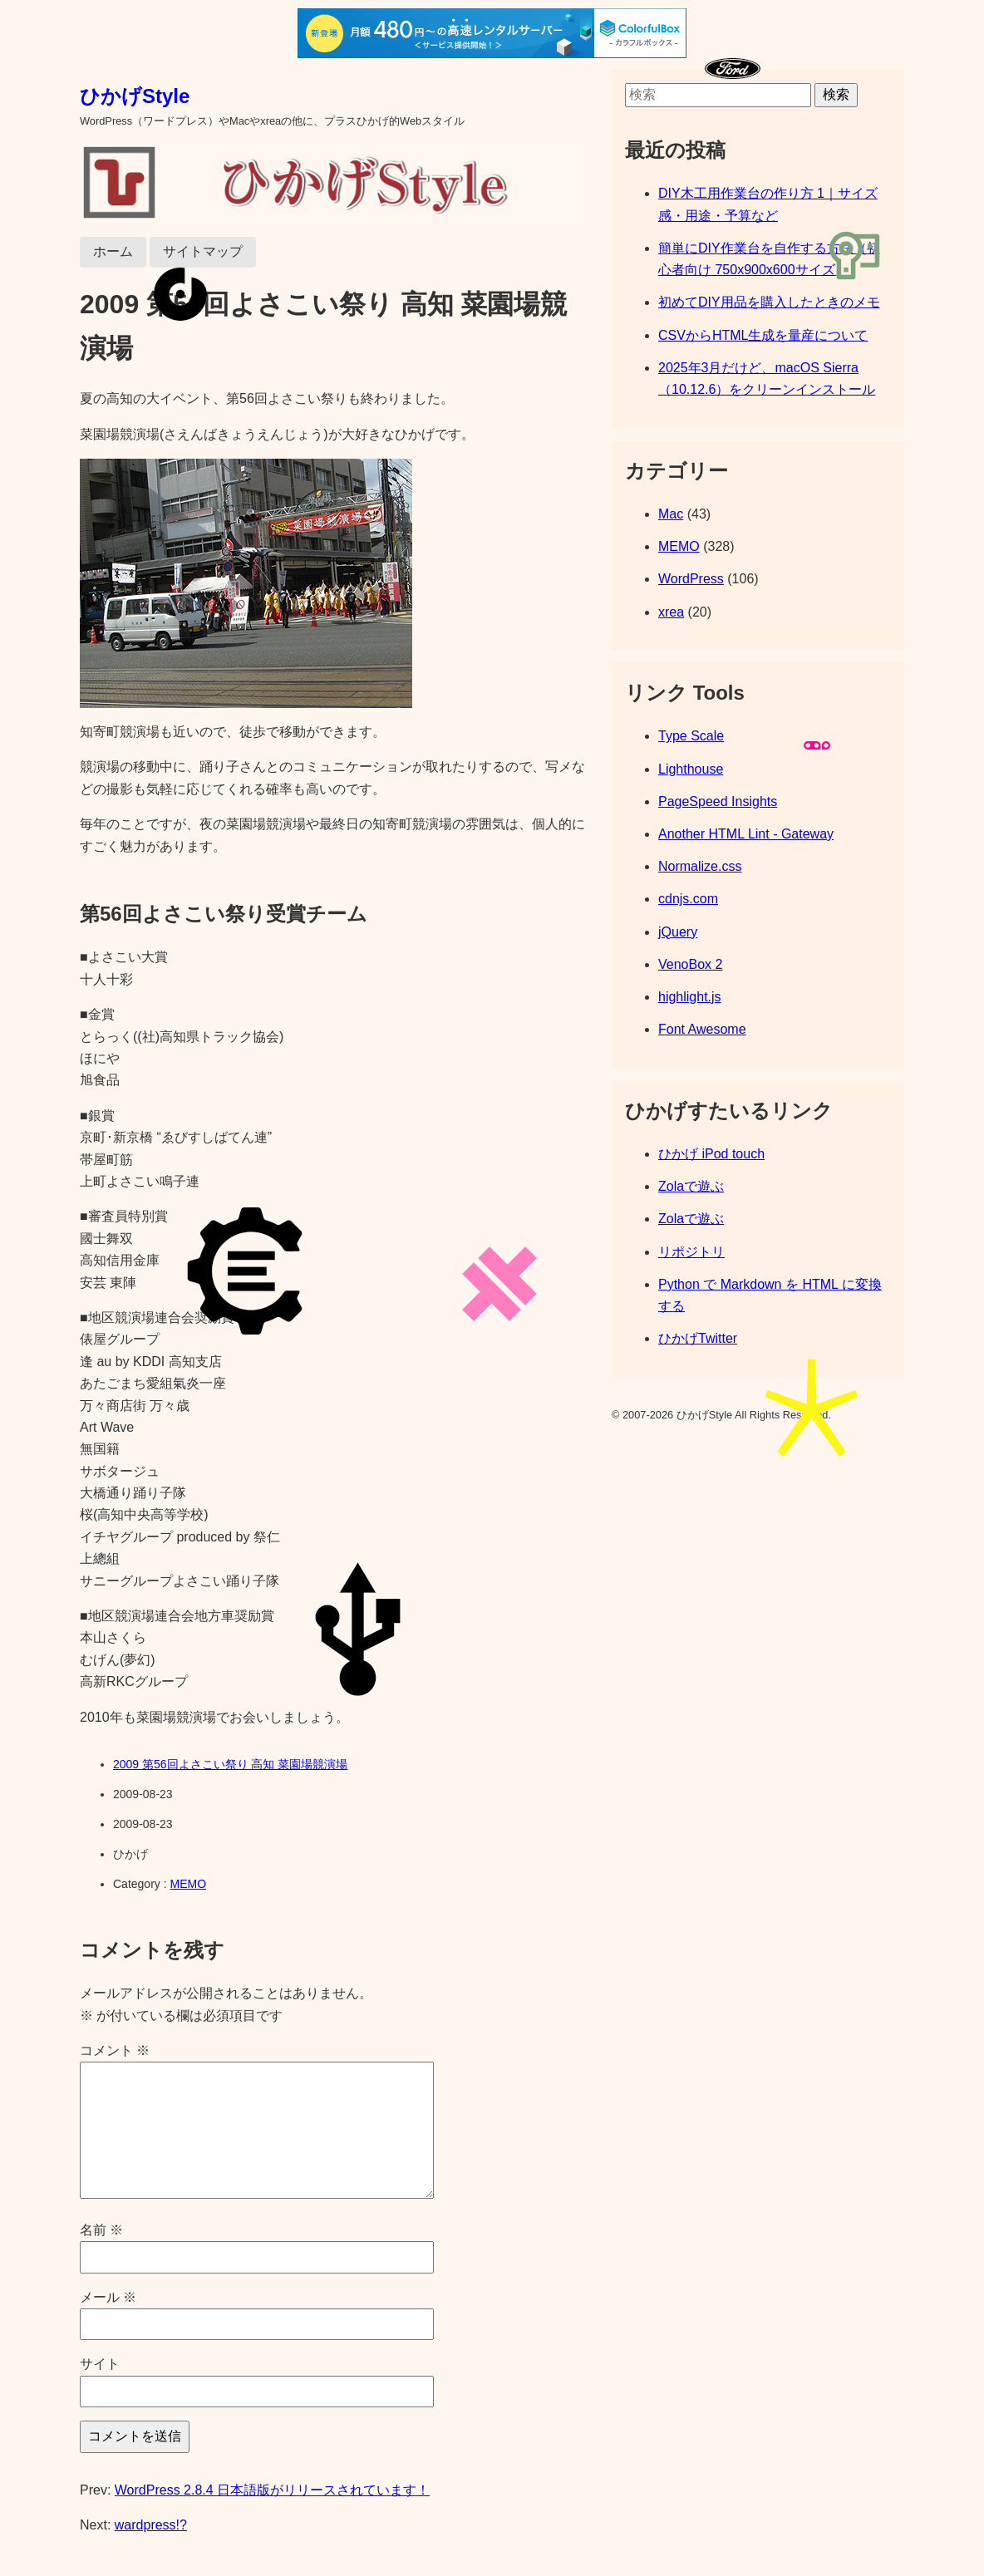  I want to click on capacitor framework logo, so click(499, 1284).